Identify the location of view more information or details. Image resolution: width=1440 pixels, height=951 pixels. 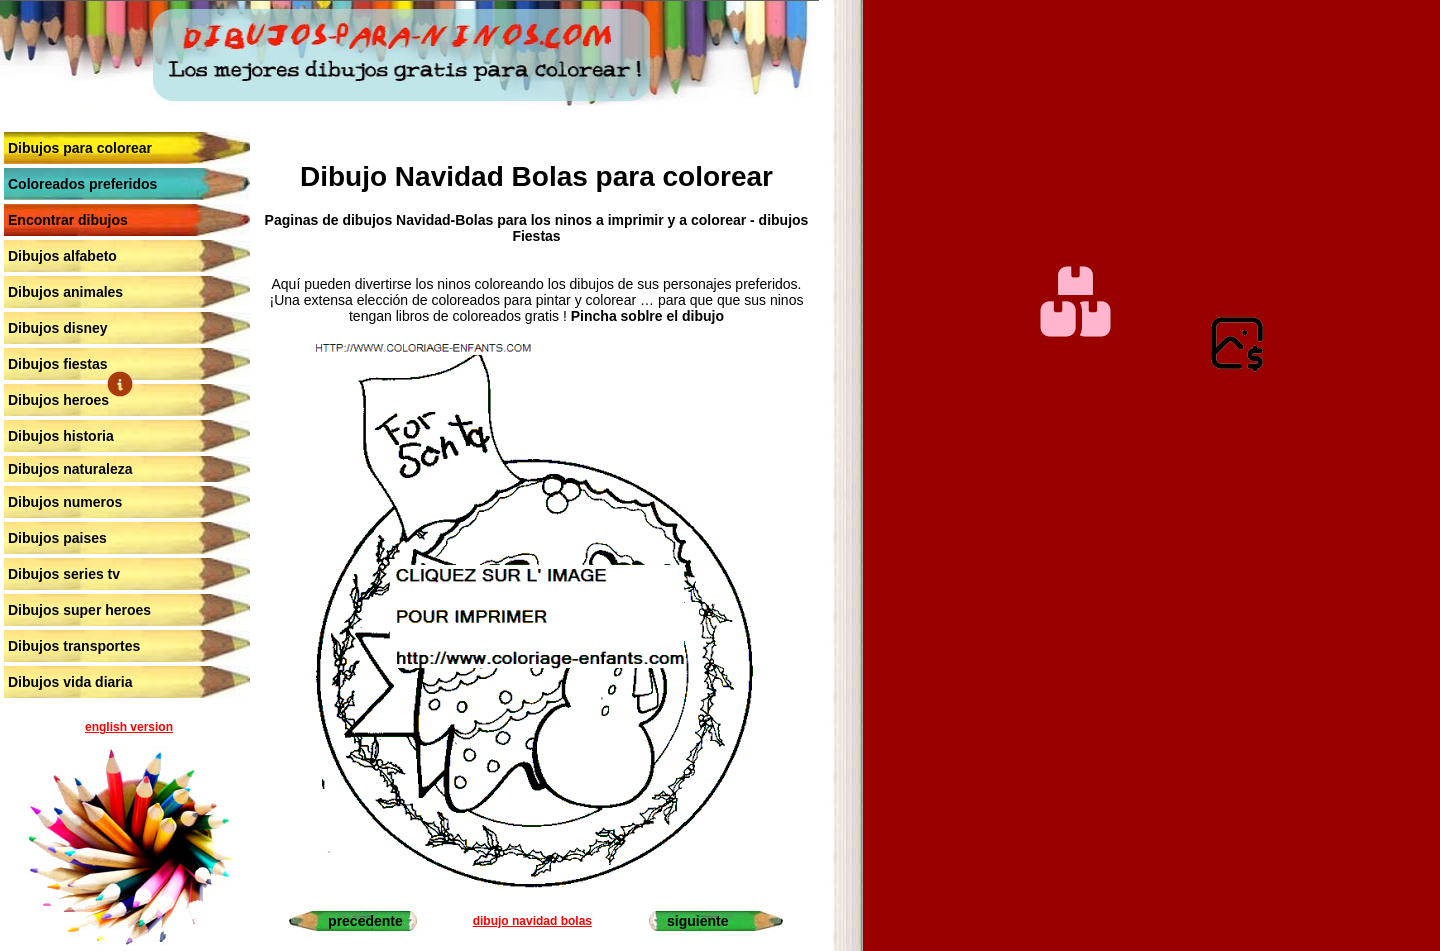
(120, 384).